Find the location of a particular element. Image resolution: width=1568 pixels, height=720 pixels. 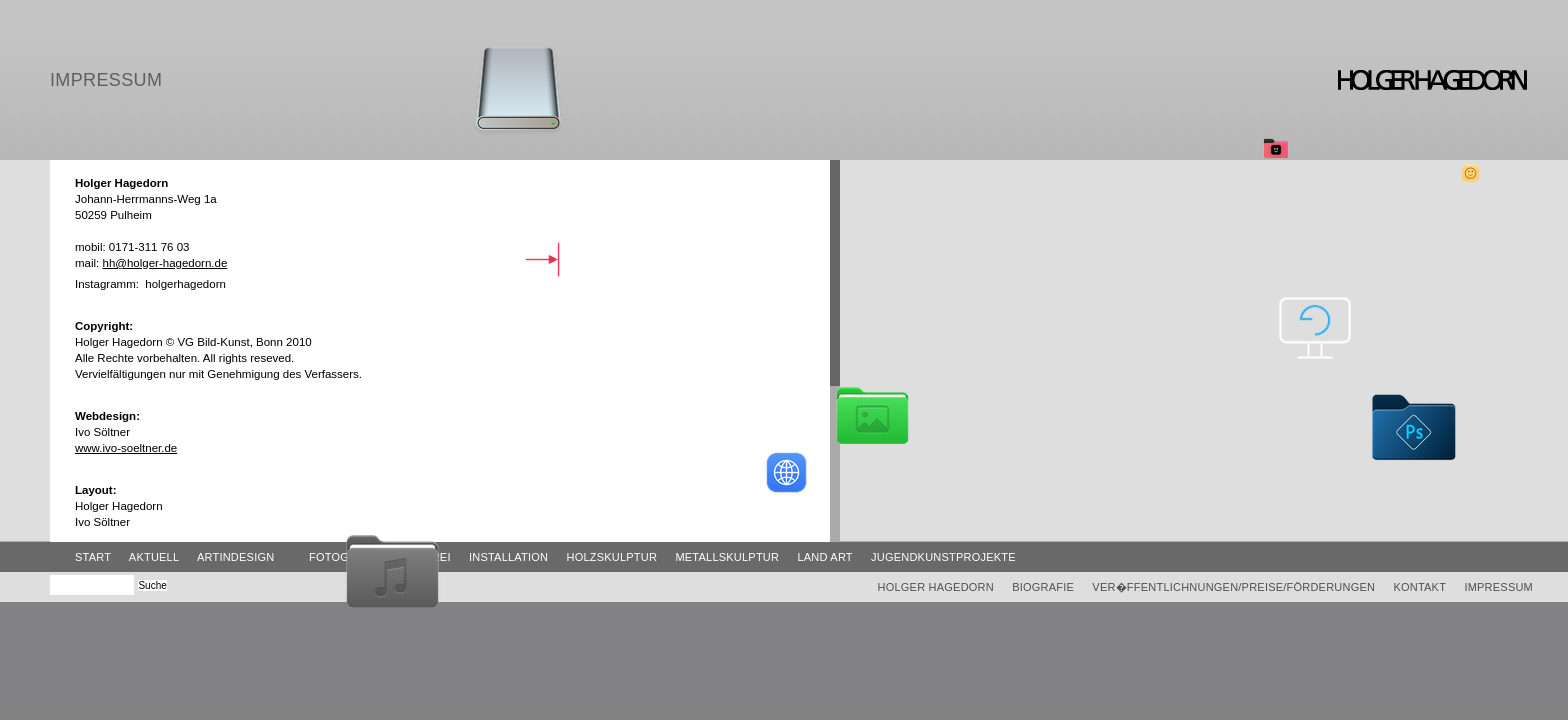

access removable storage device is located at coordinates (518, 89).